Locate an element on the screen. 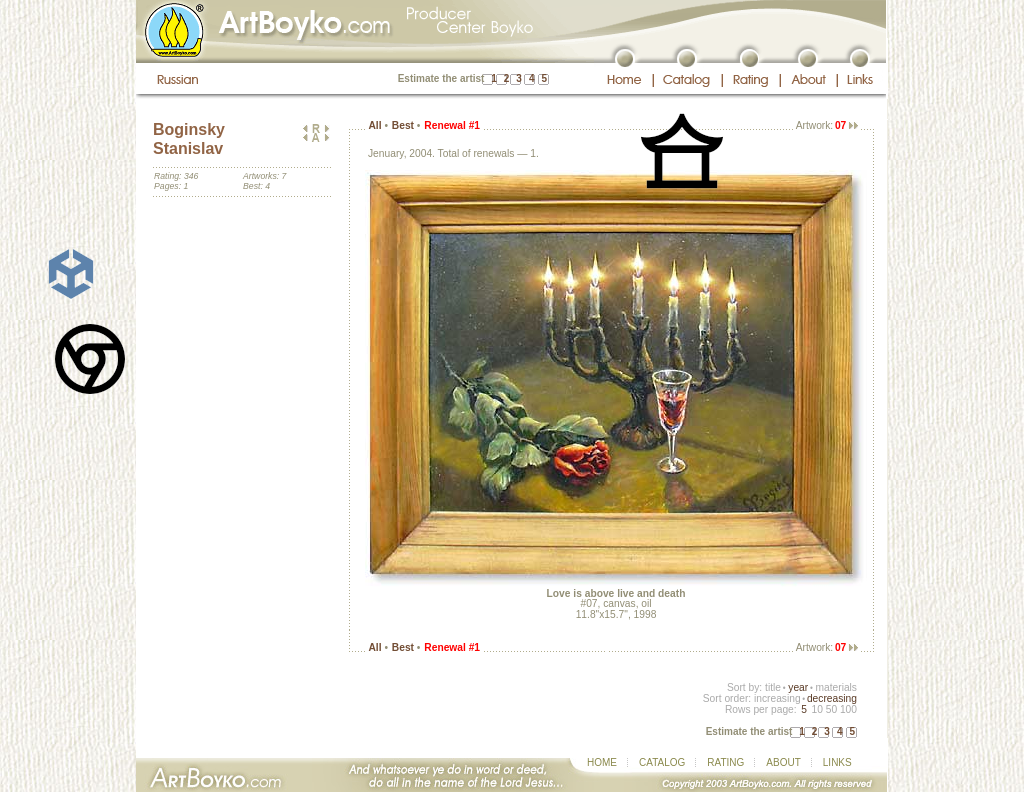 This screenshot has height=792, width=1024. view historical or cultural landmarks is located at coordinates (682, 153).